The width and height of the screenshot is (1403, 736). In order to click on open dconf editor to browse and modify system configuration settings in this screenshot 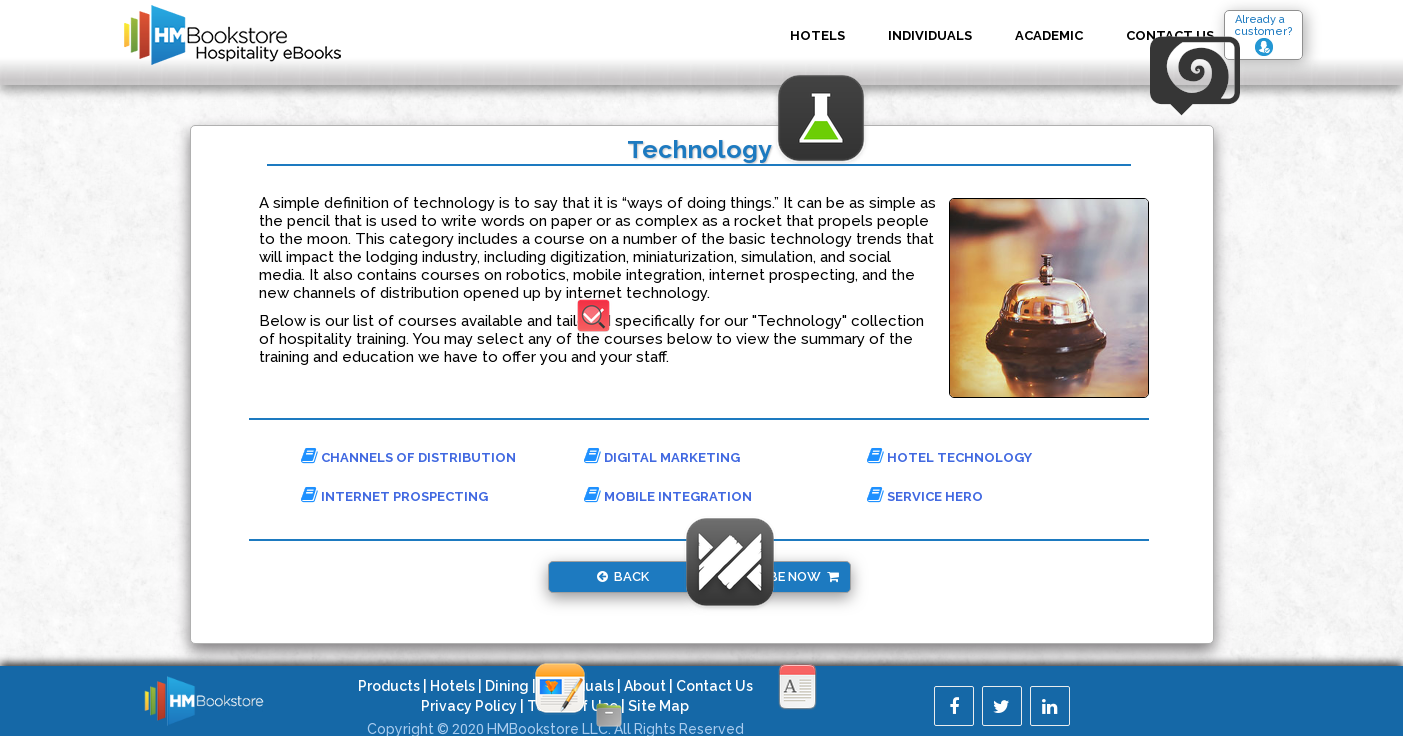, I will do `click(593, 315)`.